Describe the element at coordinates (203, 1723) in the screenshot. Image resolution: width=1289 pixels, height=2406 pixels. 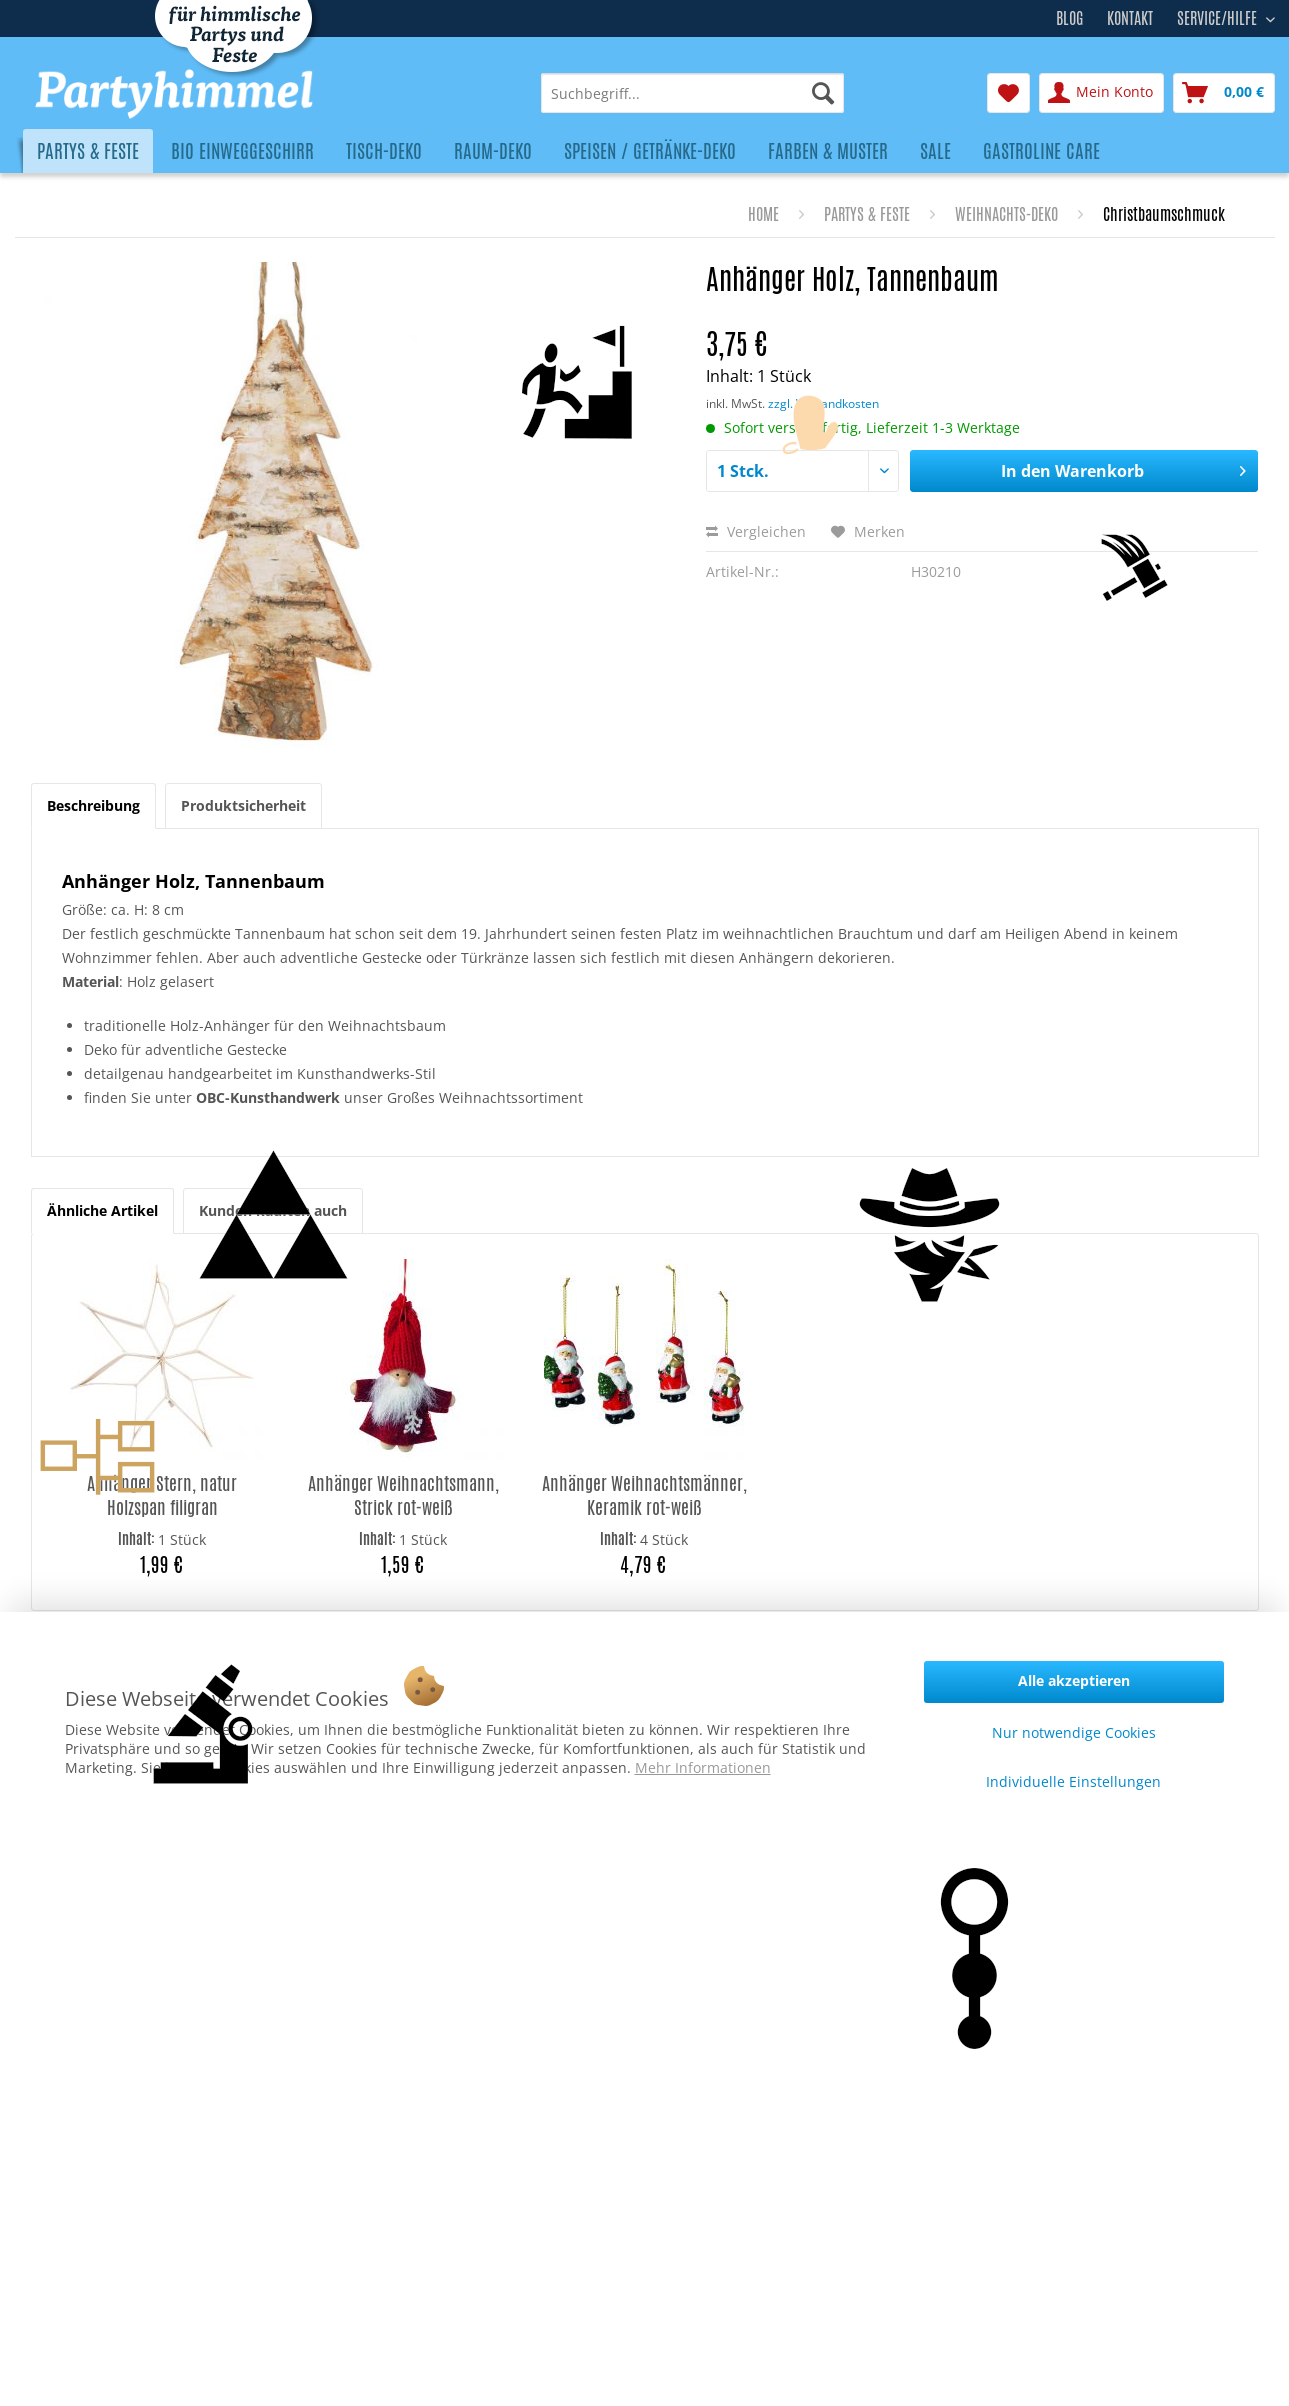
I see `access research or analysis tools` at that location.